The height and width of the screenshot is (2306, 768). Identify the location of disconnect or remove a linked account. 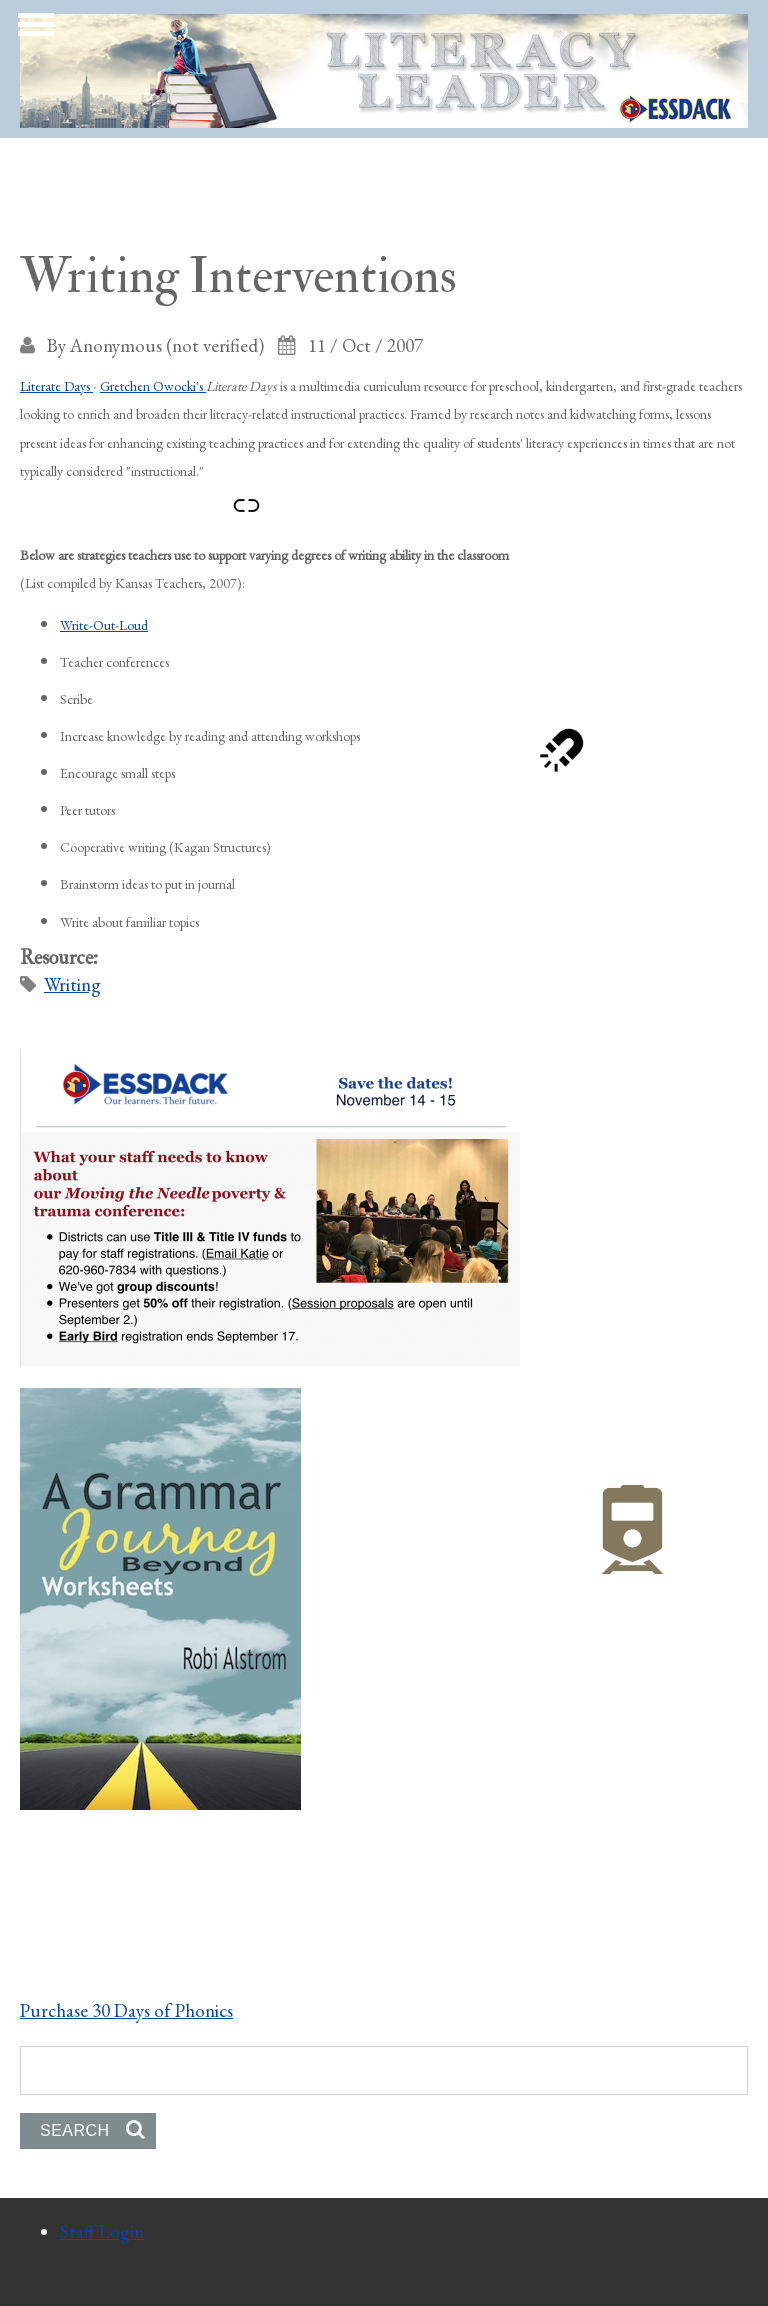
(246, 505).